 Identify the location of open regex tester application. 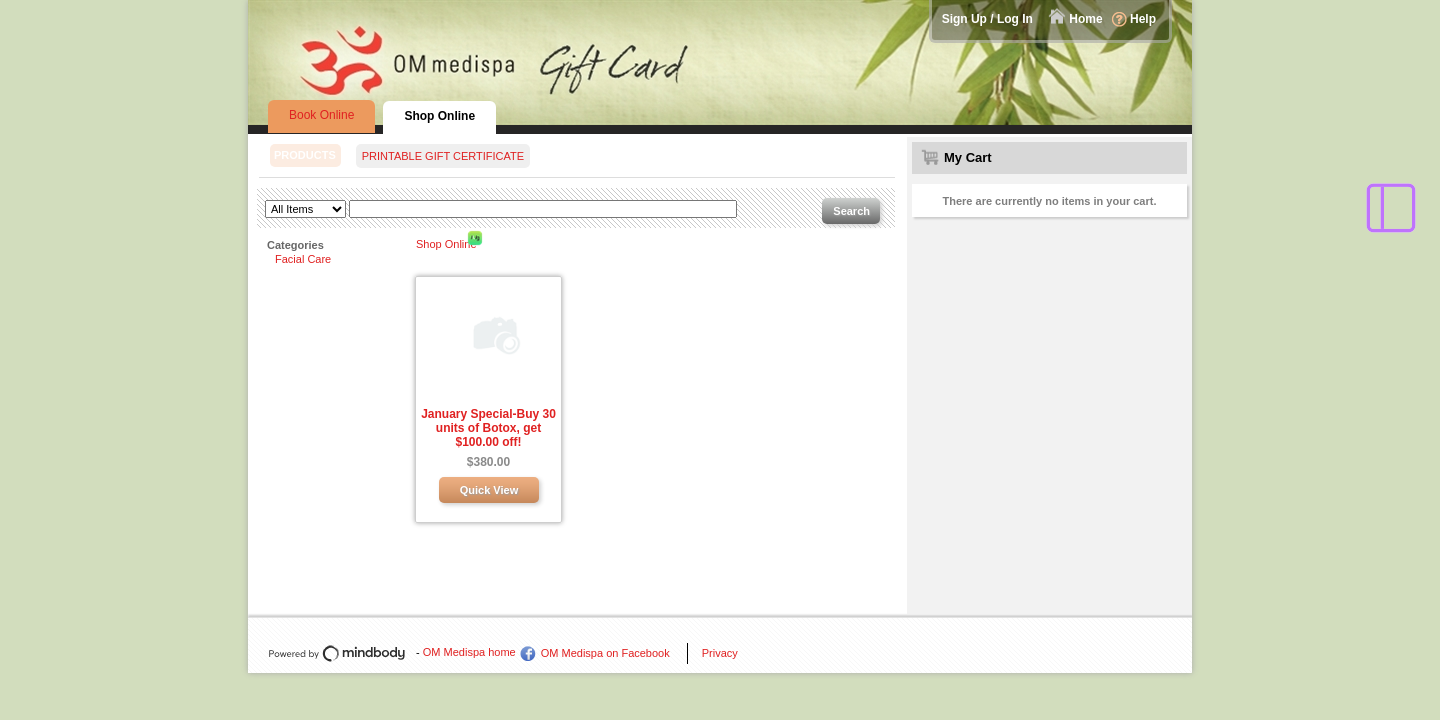
(475, 238).